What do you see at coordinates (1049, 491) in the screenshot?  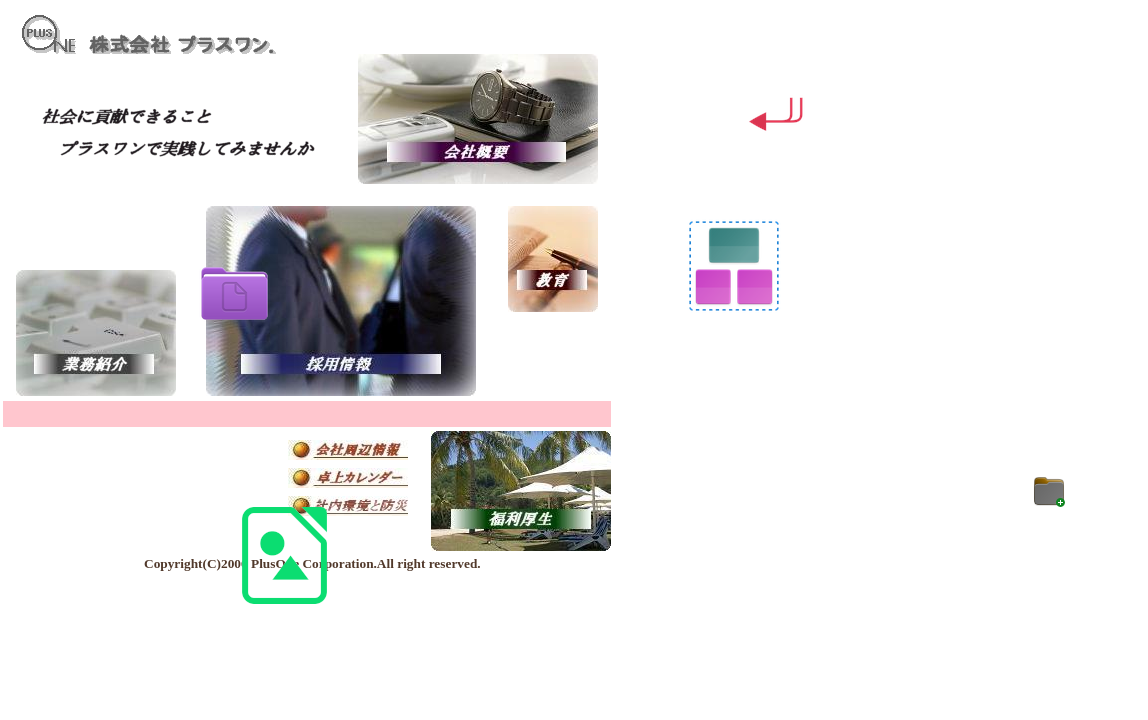 I see `create a new folder` at bounding box center [1049, 491].